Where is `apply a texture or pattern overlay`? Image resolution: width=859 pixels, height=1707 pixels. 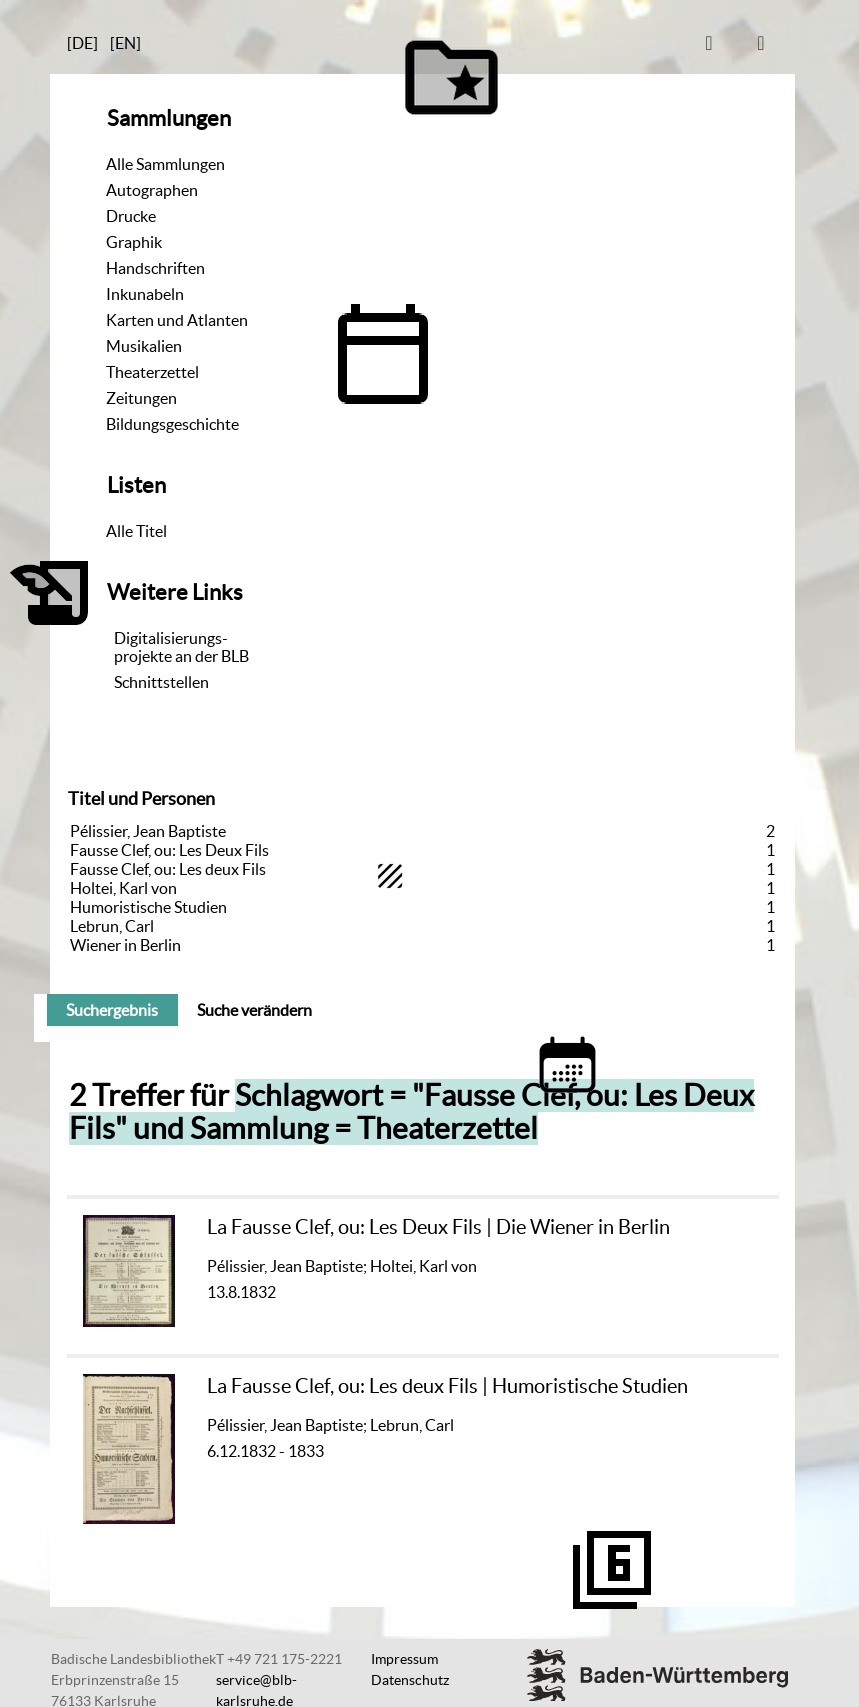
apply a texture or pattern overlay is located at coordinates (390, 876).